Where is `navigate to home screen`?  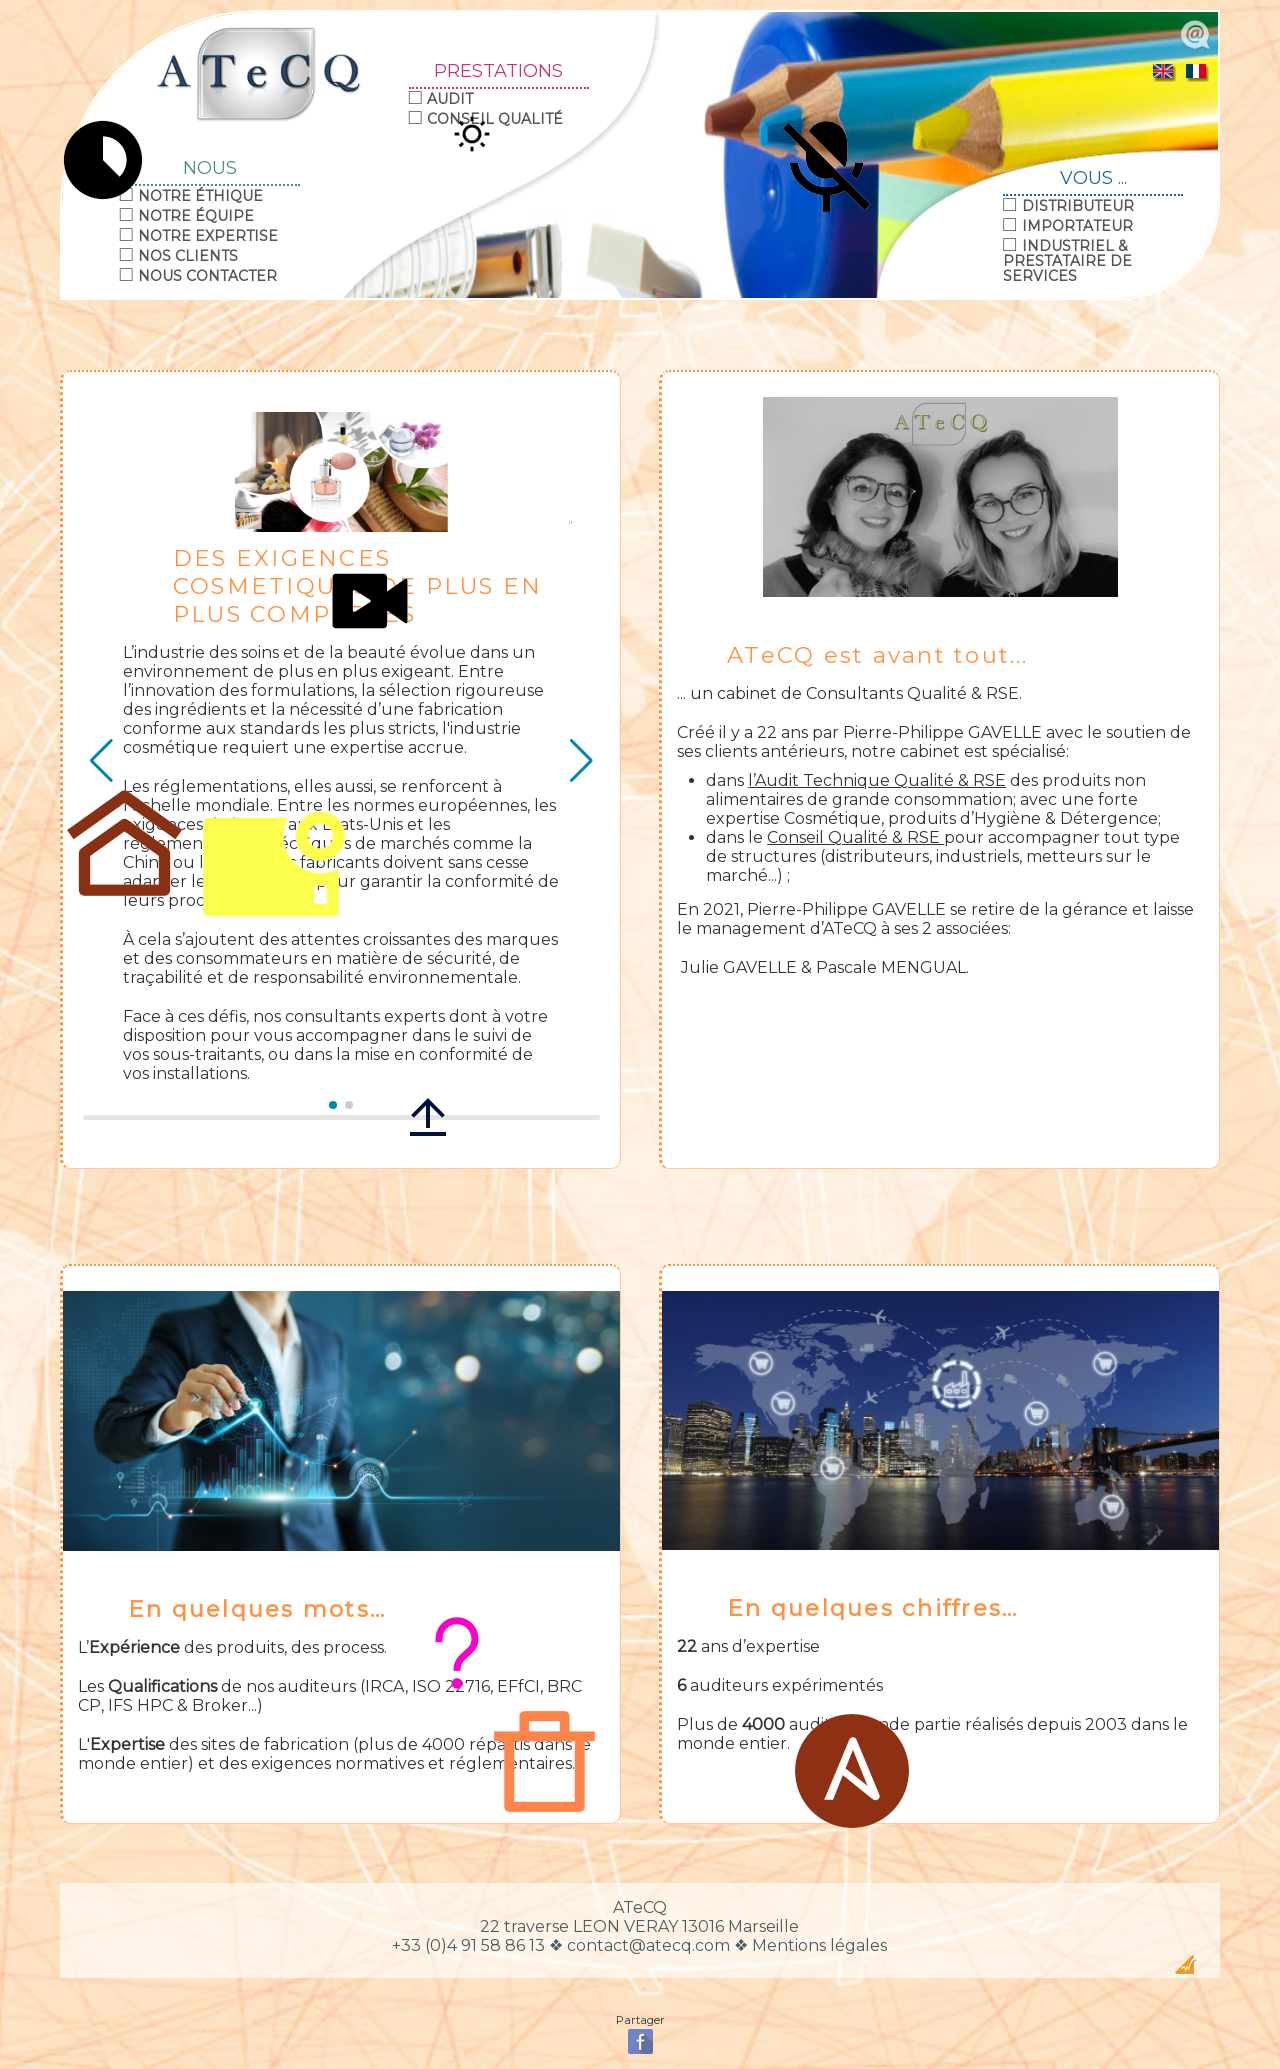
navigate to home screen is located at coordinates (124, 844).